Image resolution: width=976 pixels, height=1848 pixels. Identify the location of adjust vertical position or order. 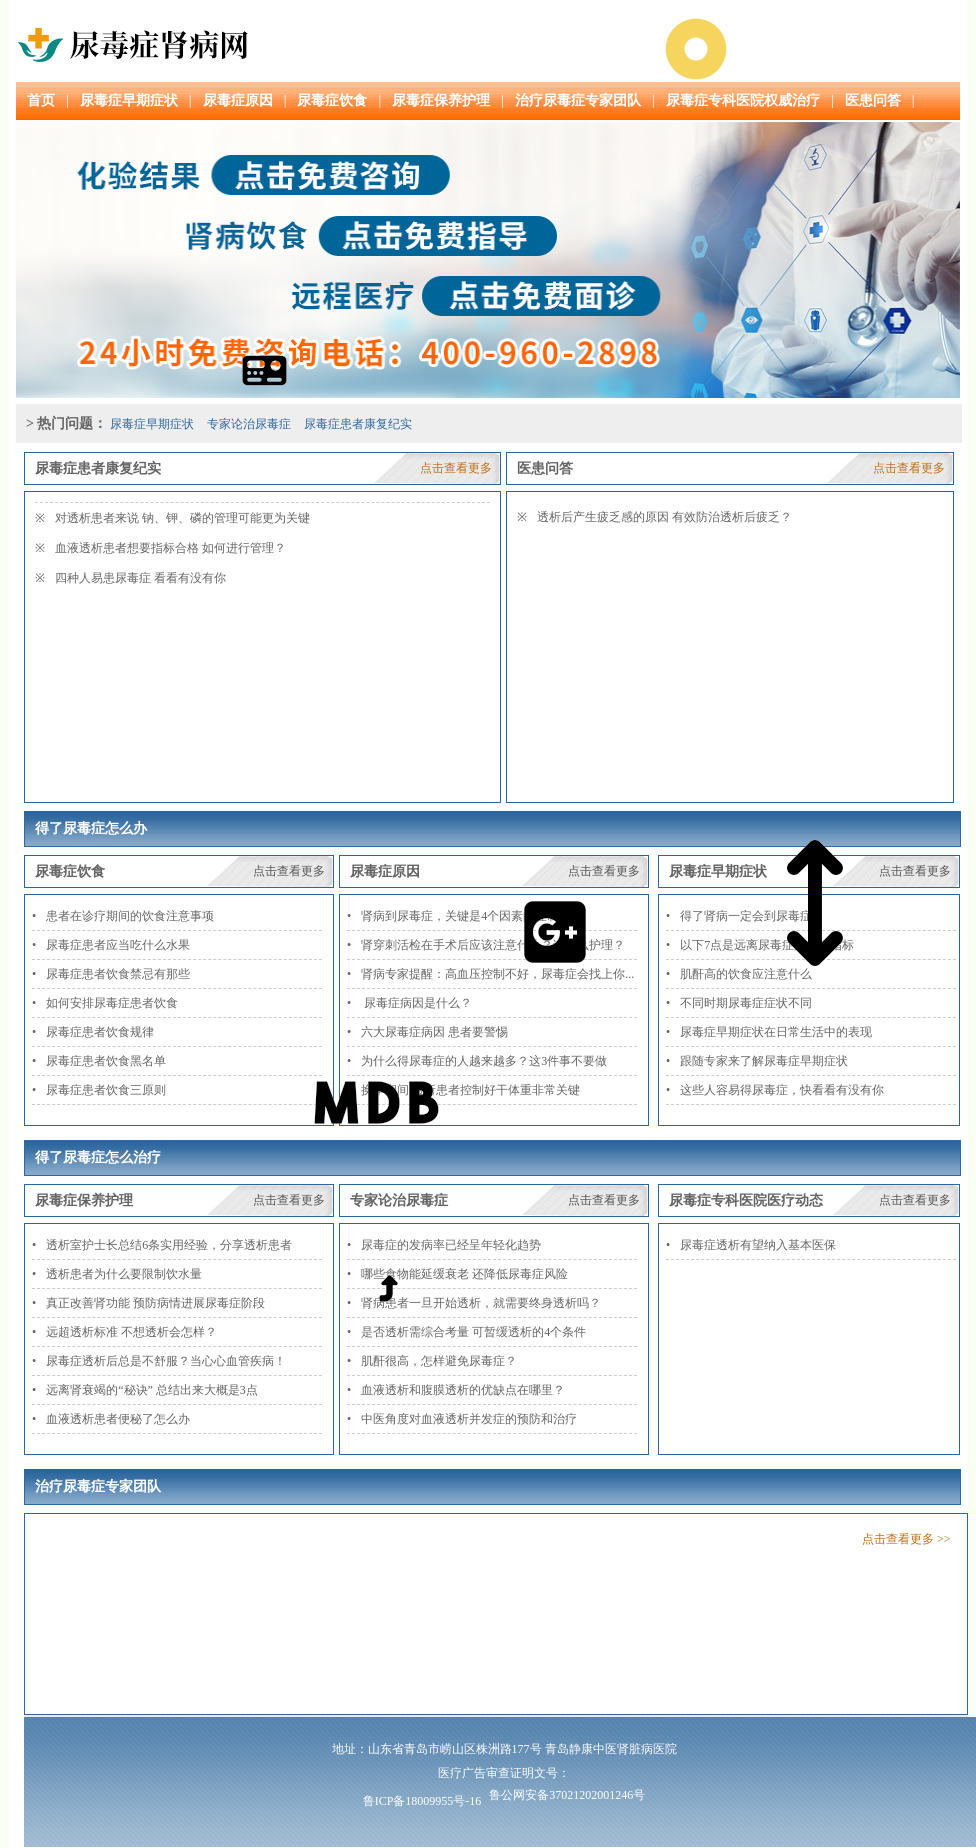
(815, 903).